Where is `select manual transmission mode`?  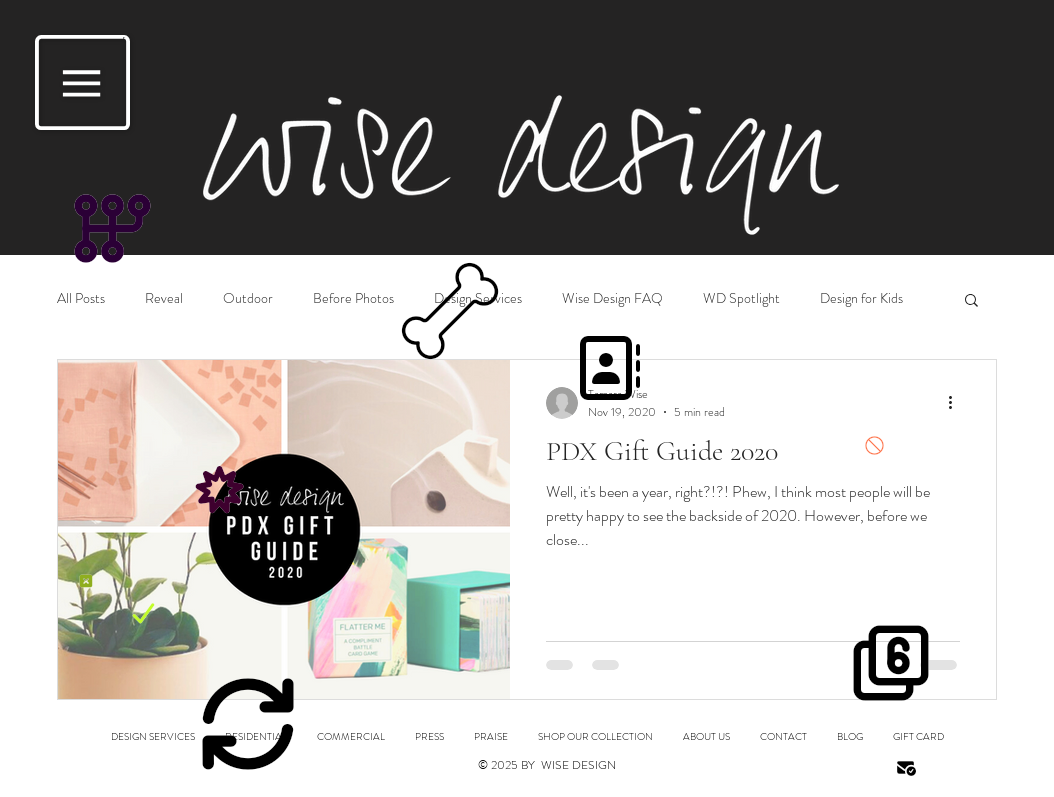 select manual transmission mode is located at coordinates (112, 228).